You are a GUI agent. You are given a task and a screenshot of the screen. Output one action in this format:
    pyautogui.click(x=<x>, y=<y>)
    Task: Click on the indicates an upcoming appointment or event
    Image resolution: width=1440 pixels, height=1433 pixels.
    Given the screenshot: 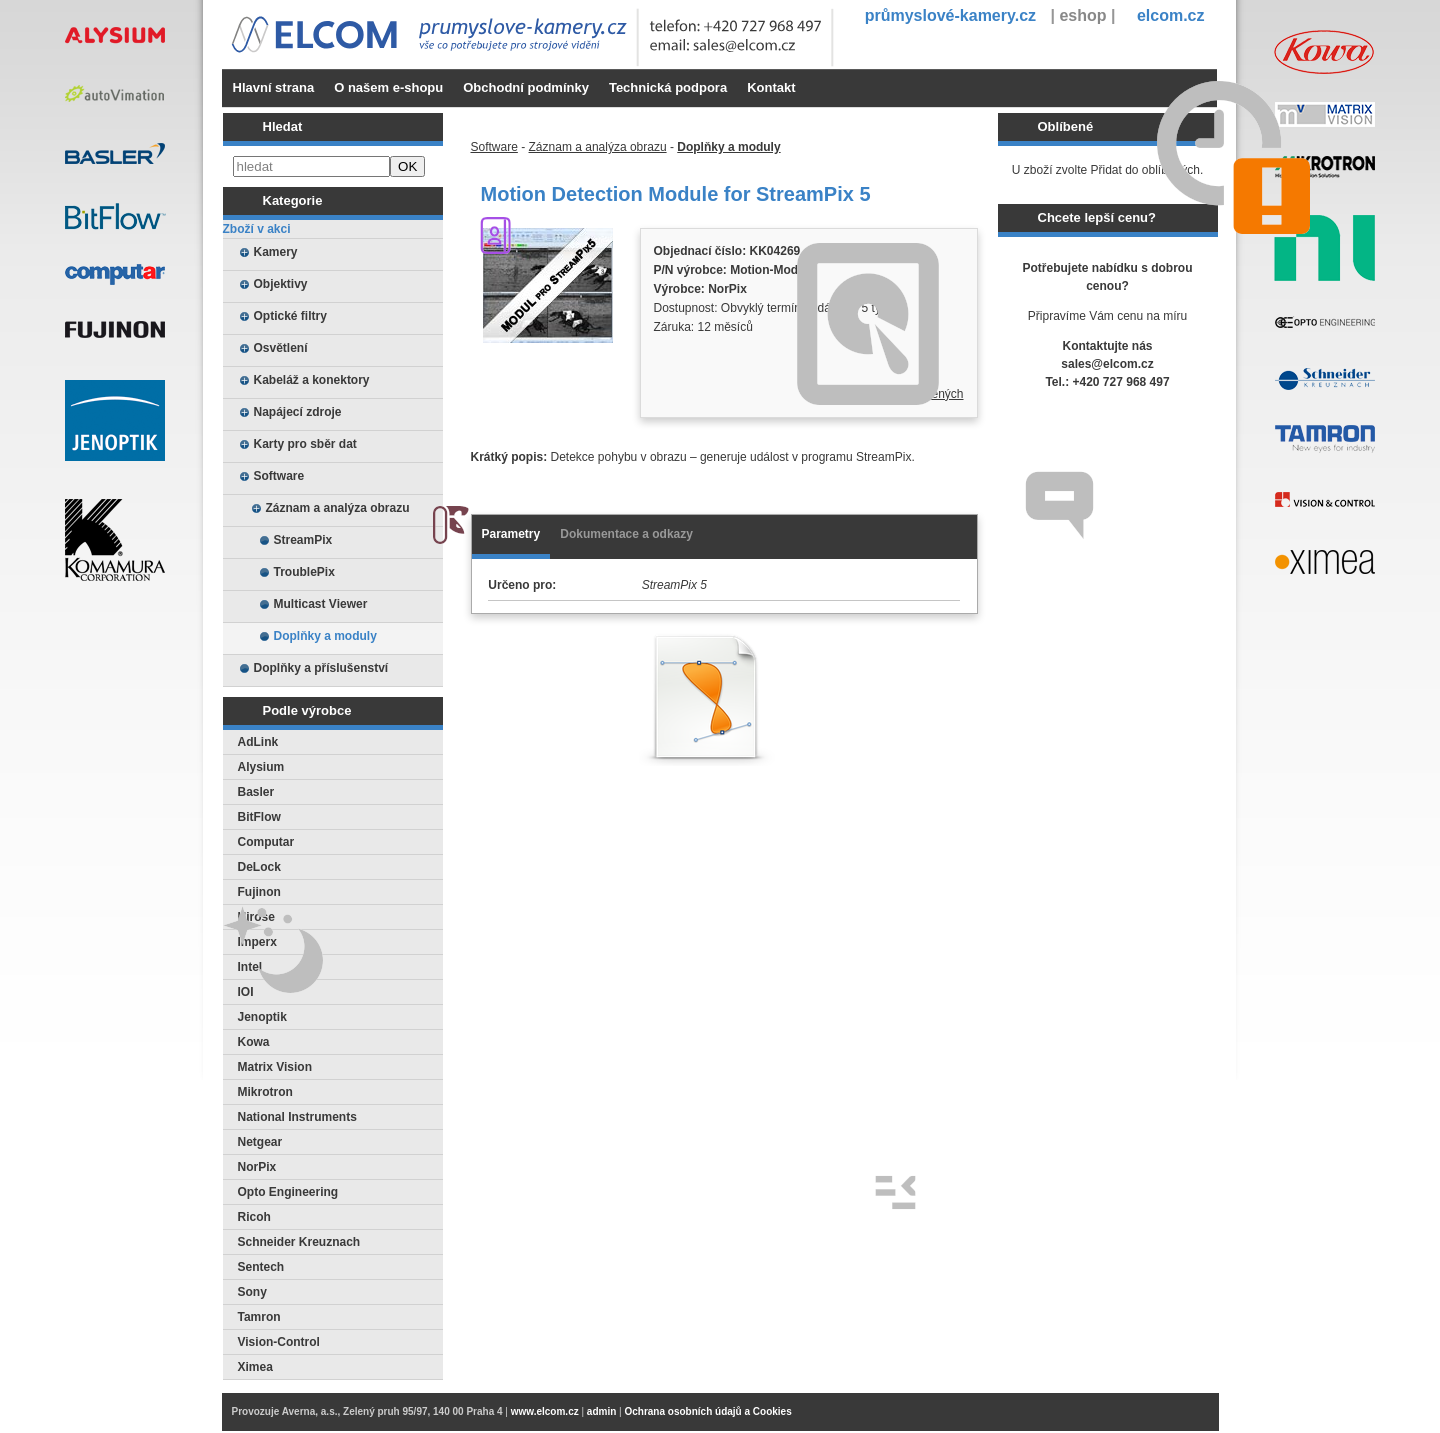 What is the action you would take?
    pyautogui.click(x=1233, y=157)
    